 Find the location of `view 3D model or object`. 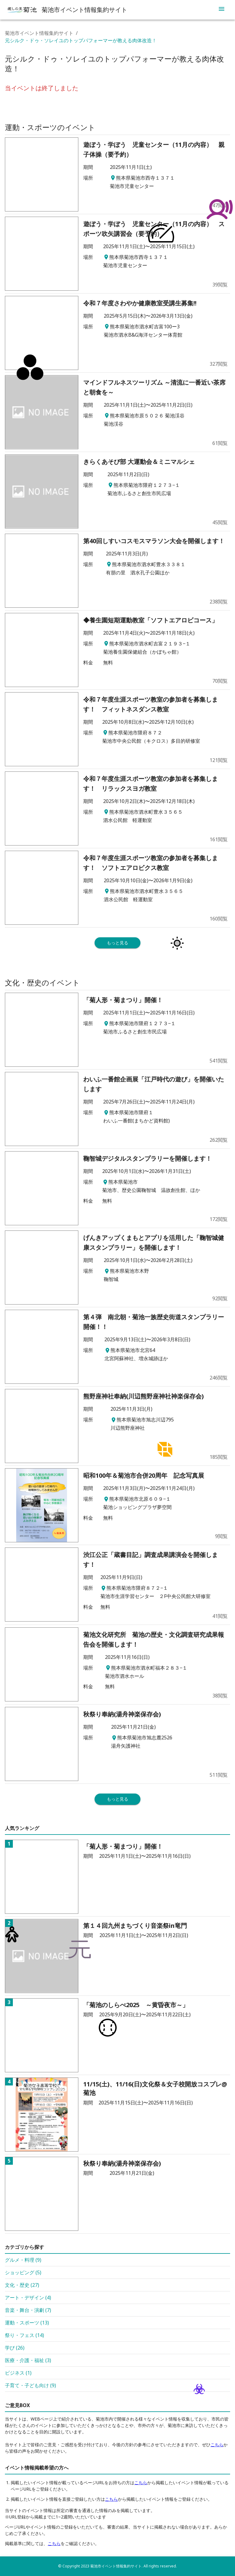

view 3D model or object is located at coordinates (165, 1449).